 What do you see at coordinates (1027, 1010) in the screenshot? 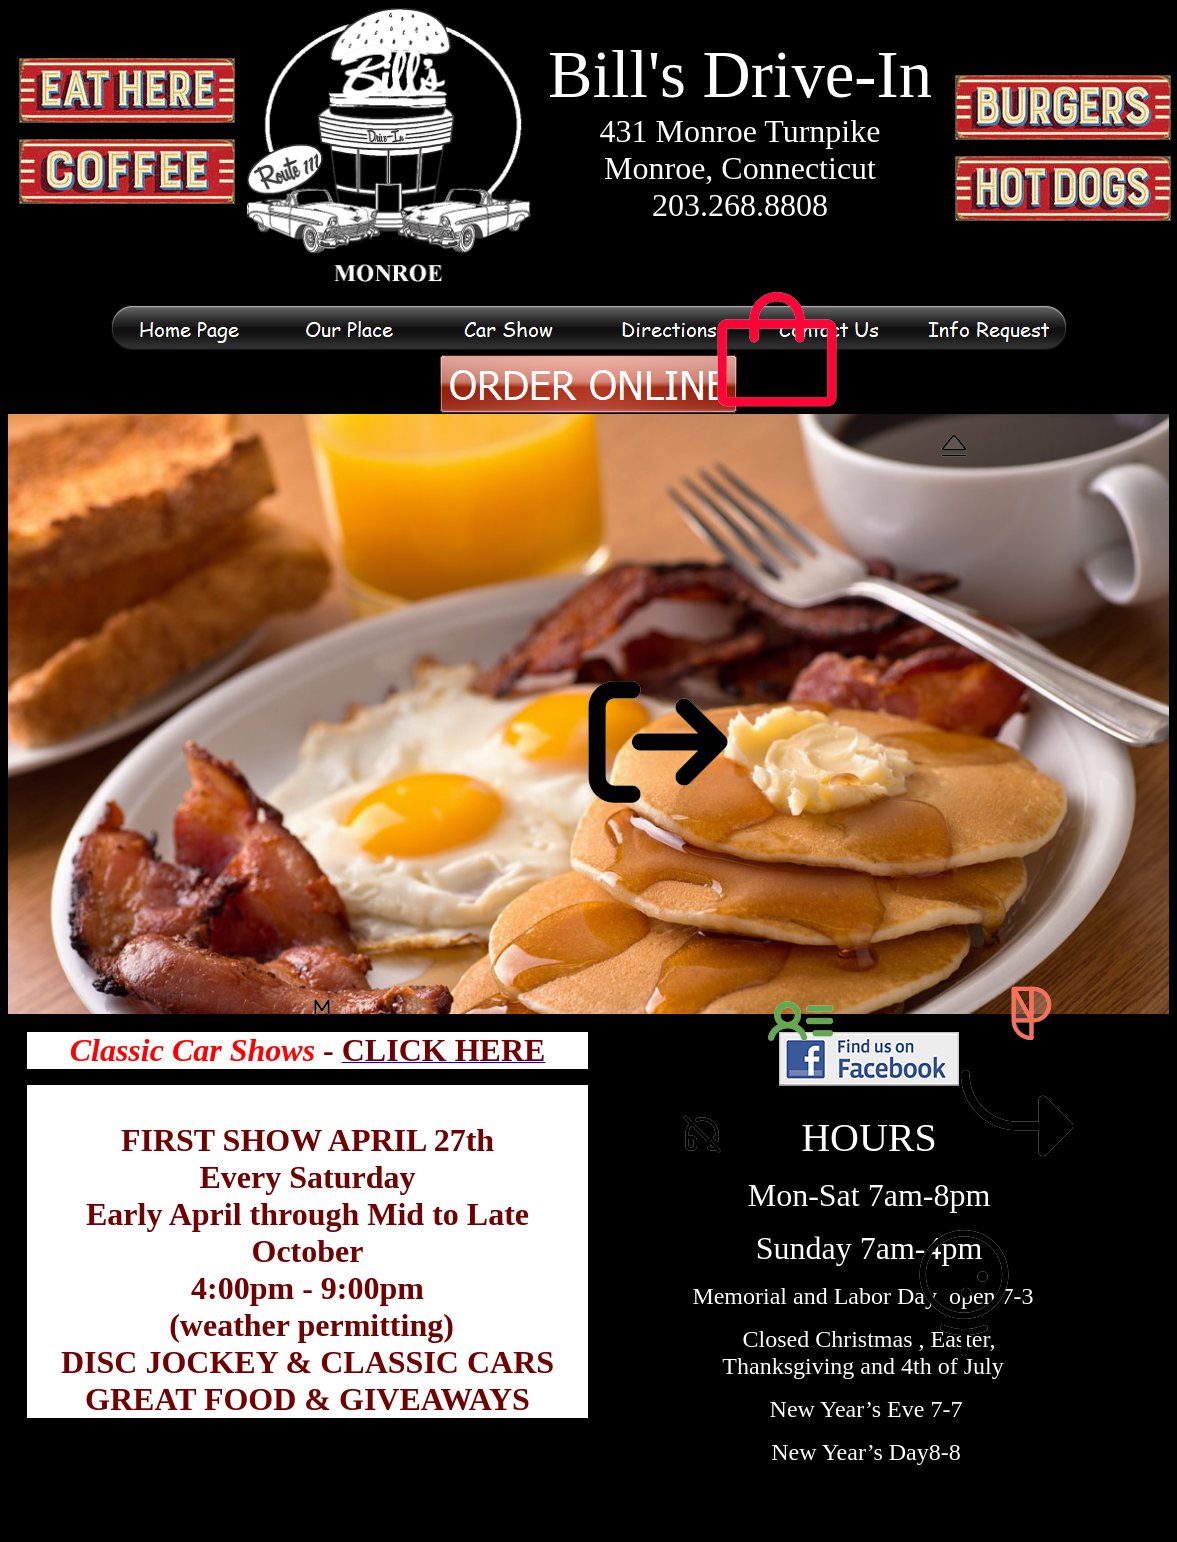
I see `phosphor icons library branding logo` at bounding box center [1027, 1010].